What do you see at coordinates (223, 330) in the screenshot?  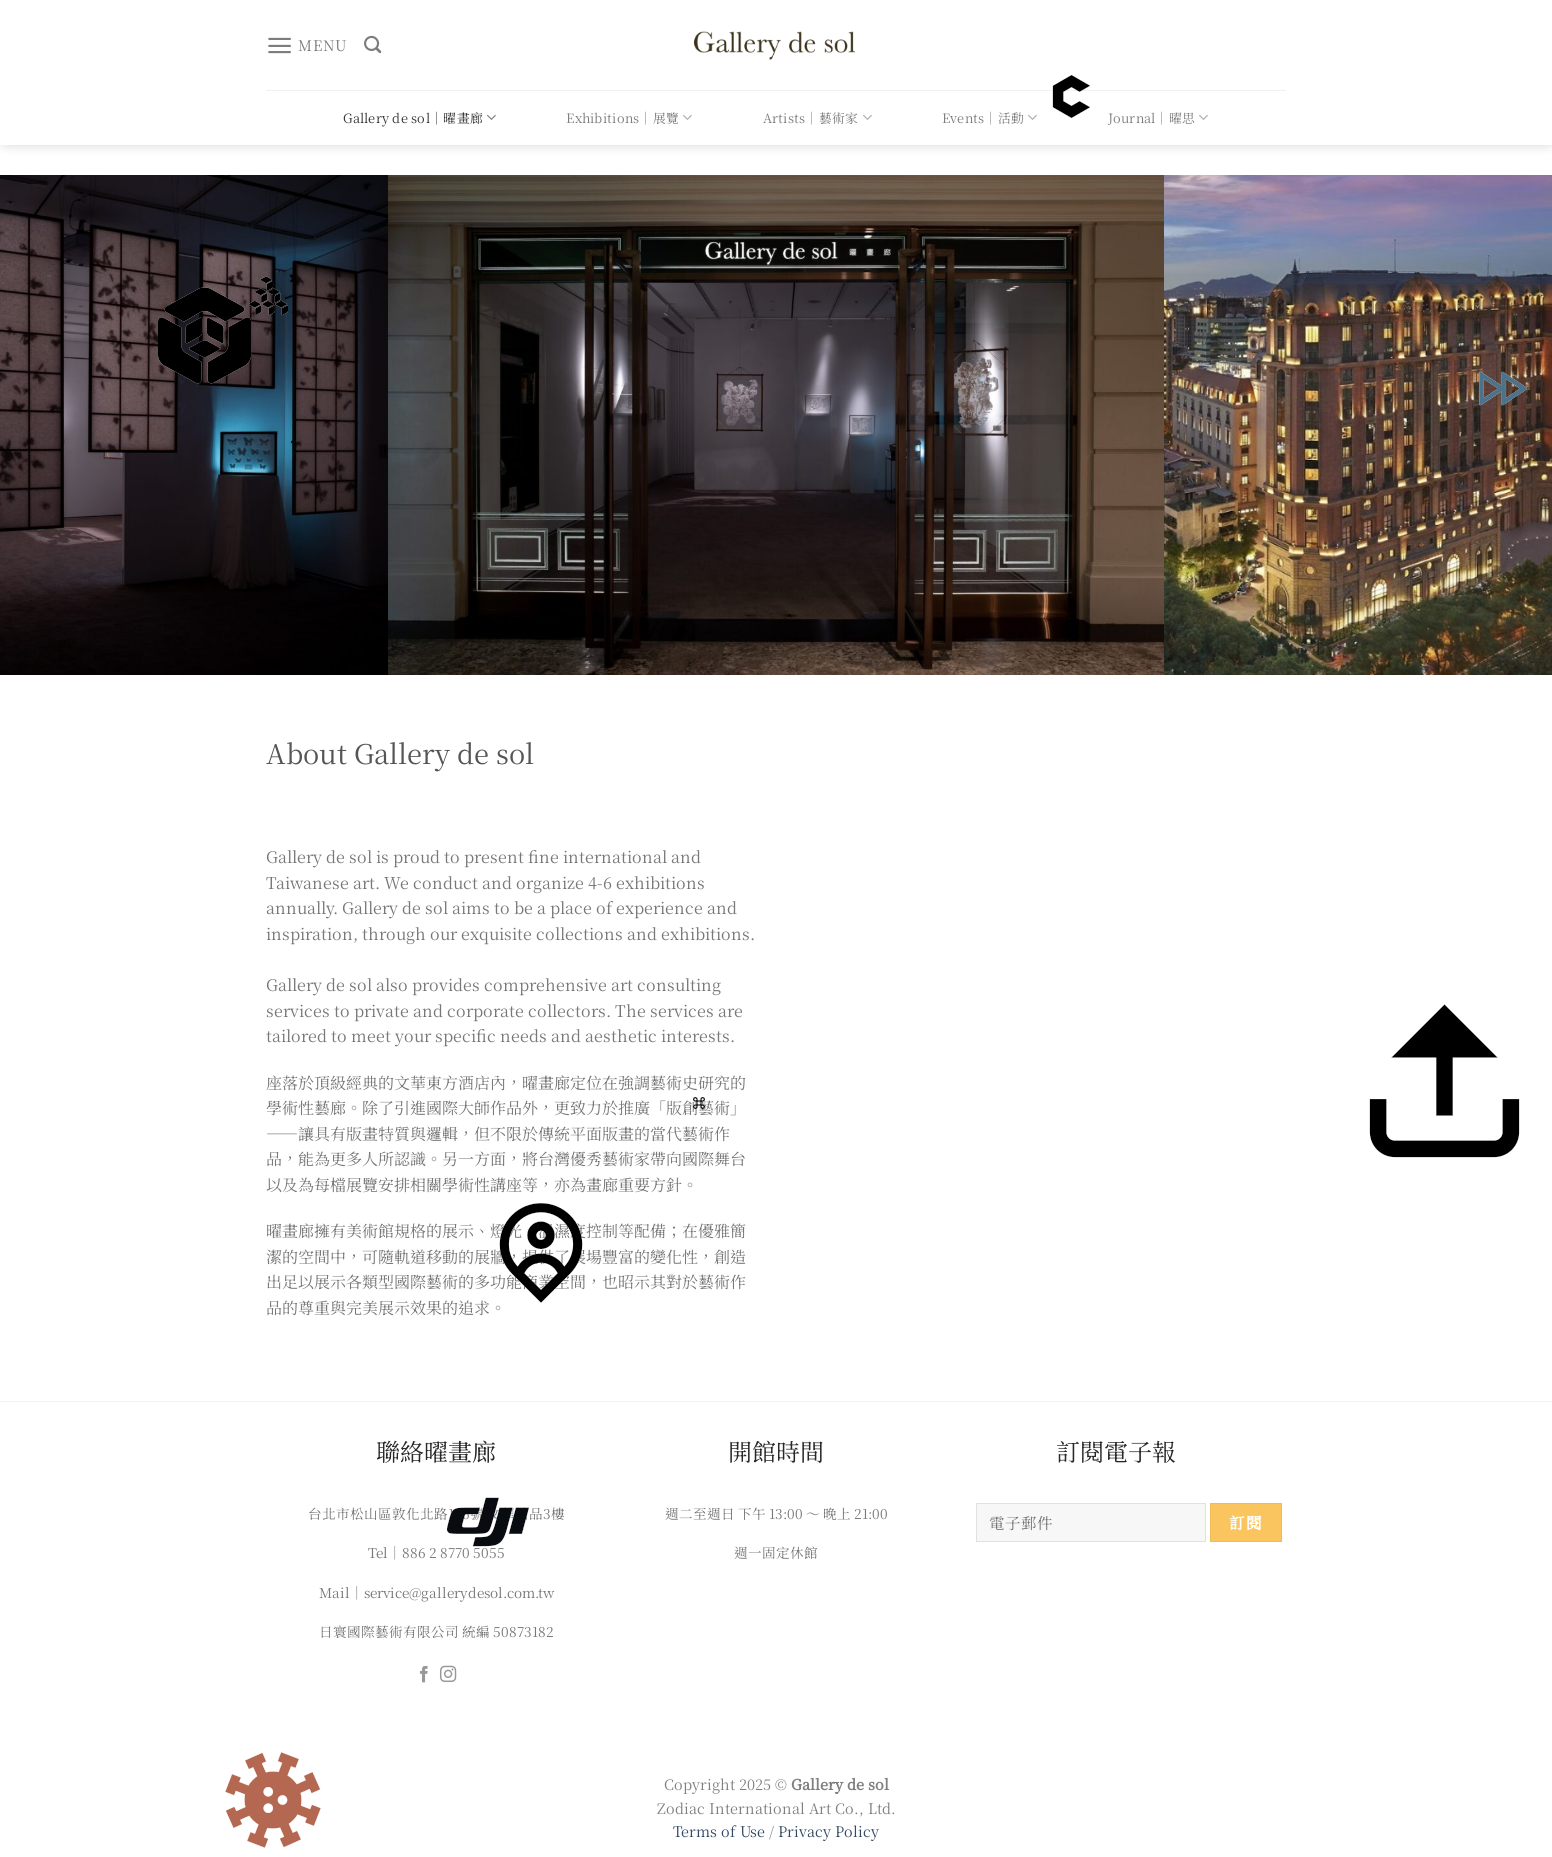 I see `kubespray project logo` at bounding box center [223, 330].